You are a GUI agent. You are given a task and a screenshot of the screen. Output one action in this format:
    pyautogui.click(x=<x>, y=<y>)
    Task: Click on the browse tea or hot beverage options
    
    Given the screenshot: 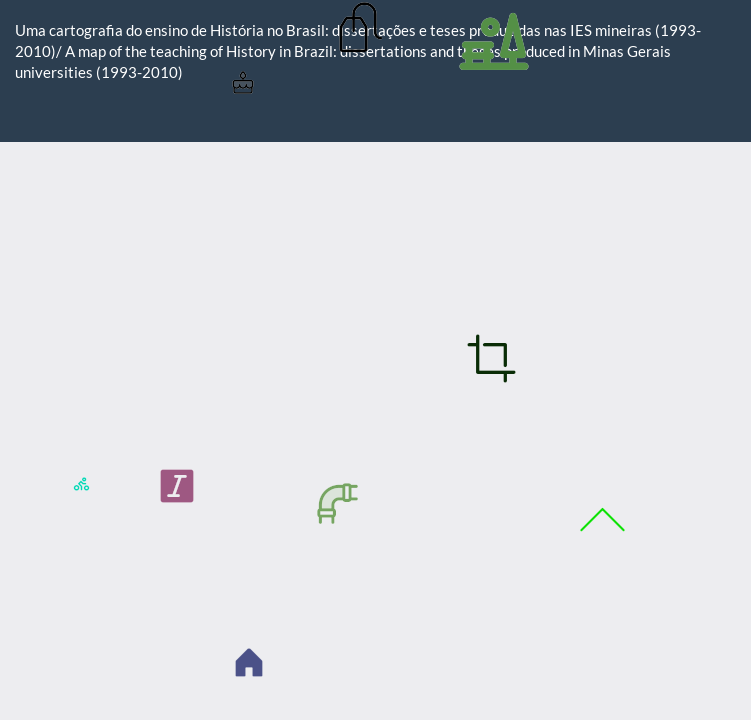 What is the action you would take?
    pyautogui.click(x=359, y=29)
    